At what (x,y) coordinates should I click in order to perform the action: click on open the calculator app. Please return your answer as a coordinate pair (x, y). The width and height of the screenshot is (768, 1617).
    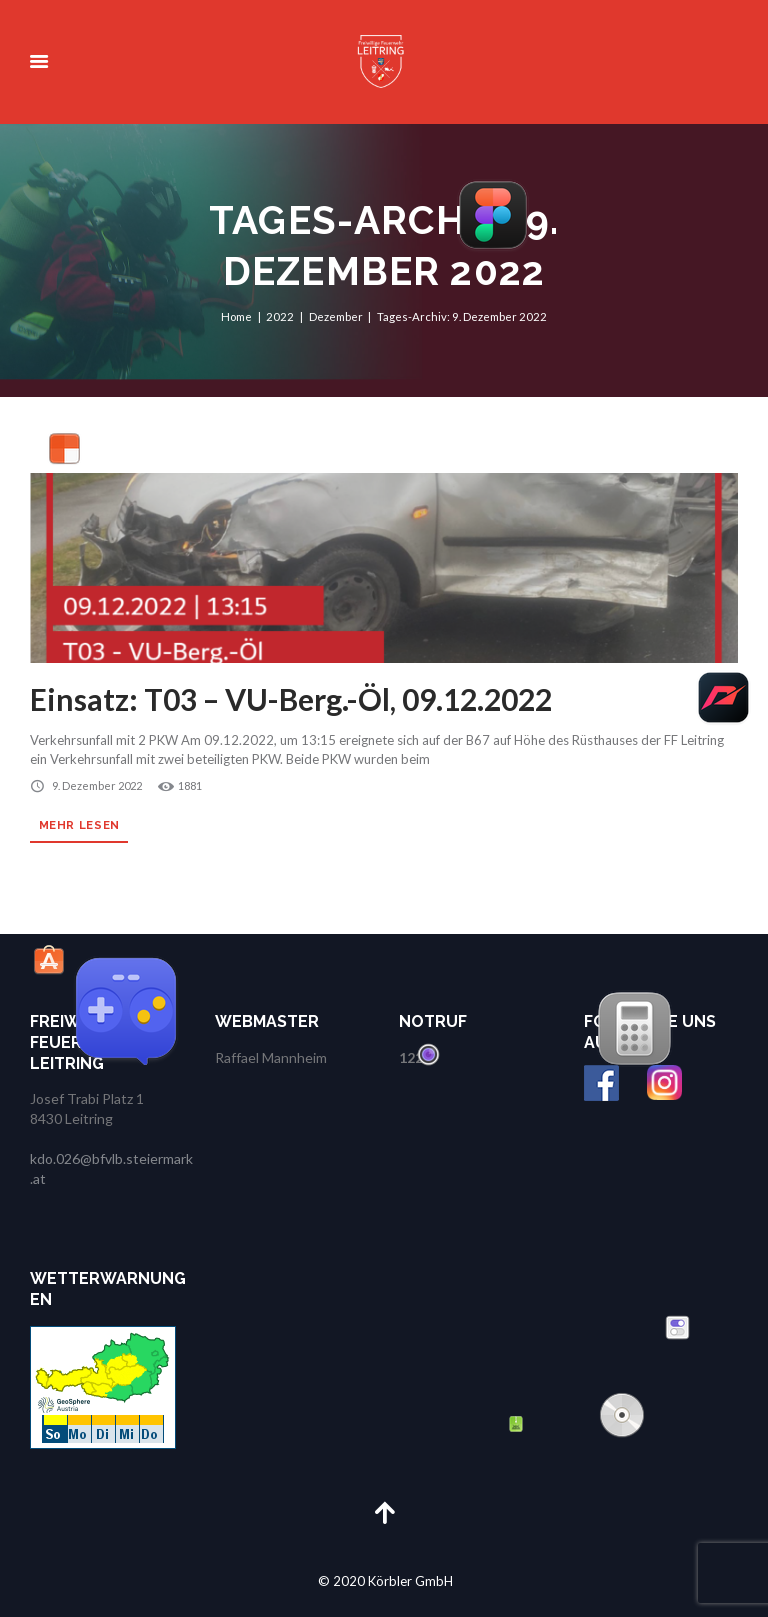
    Looking at the image, I should click on (634, 1028).